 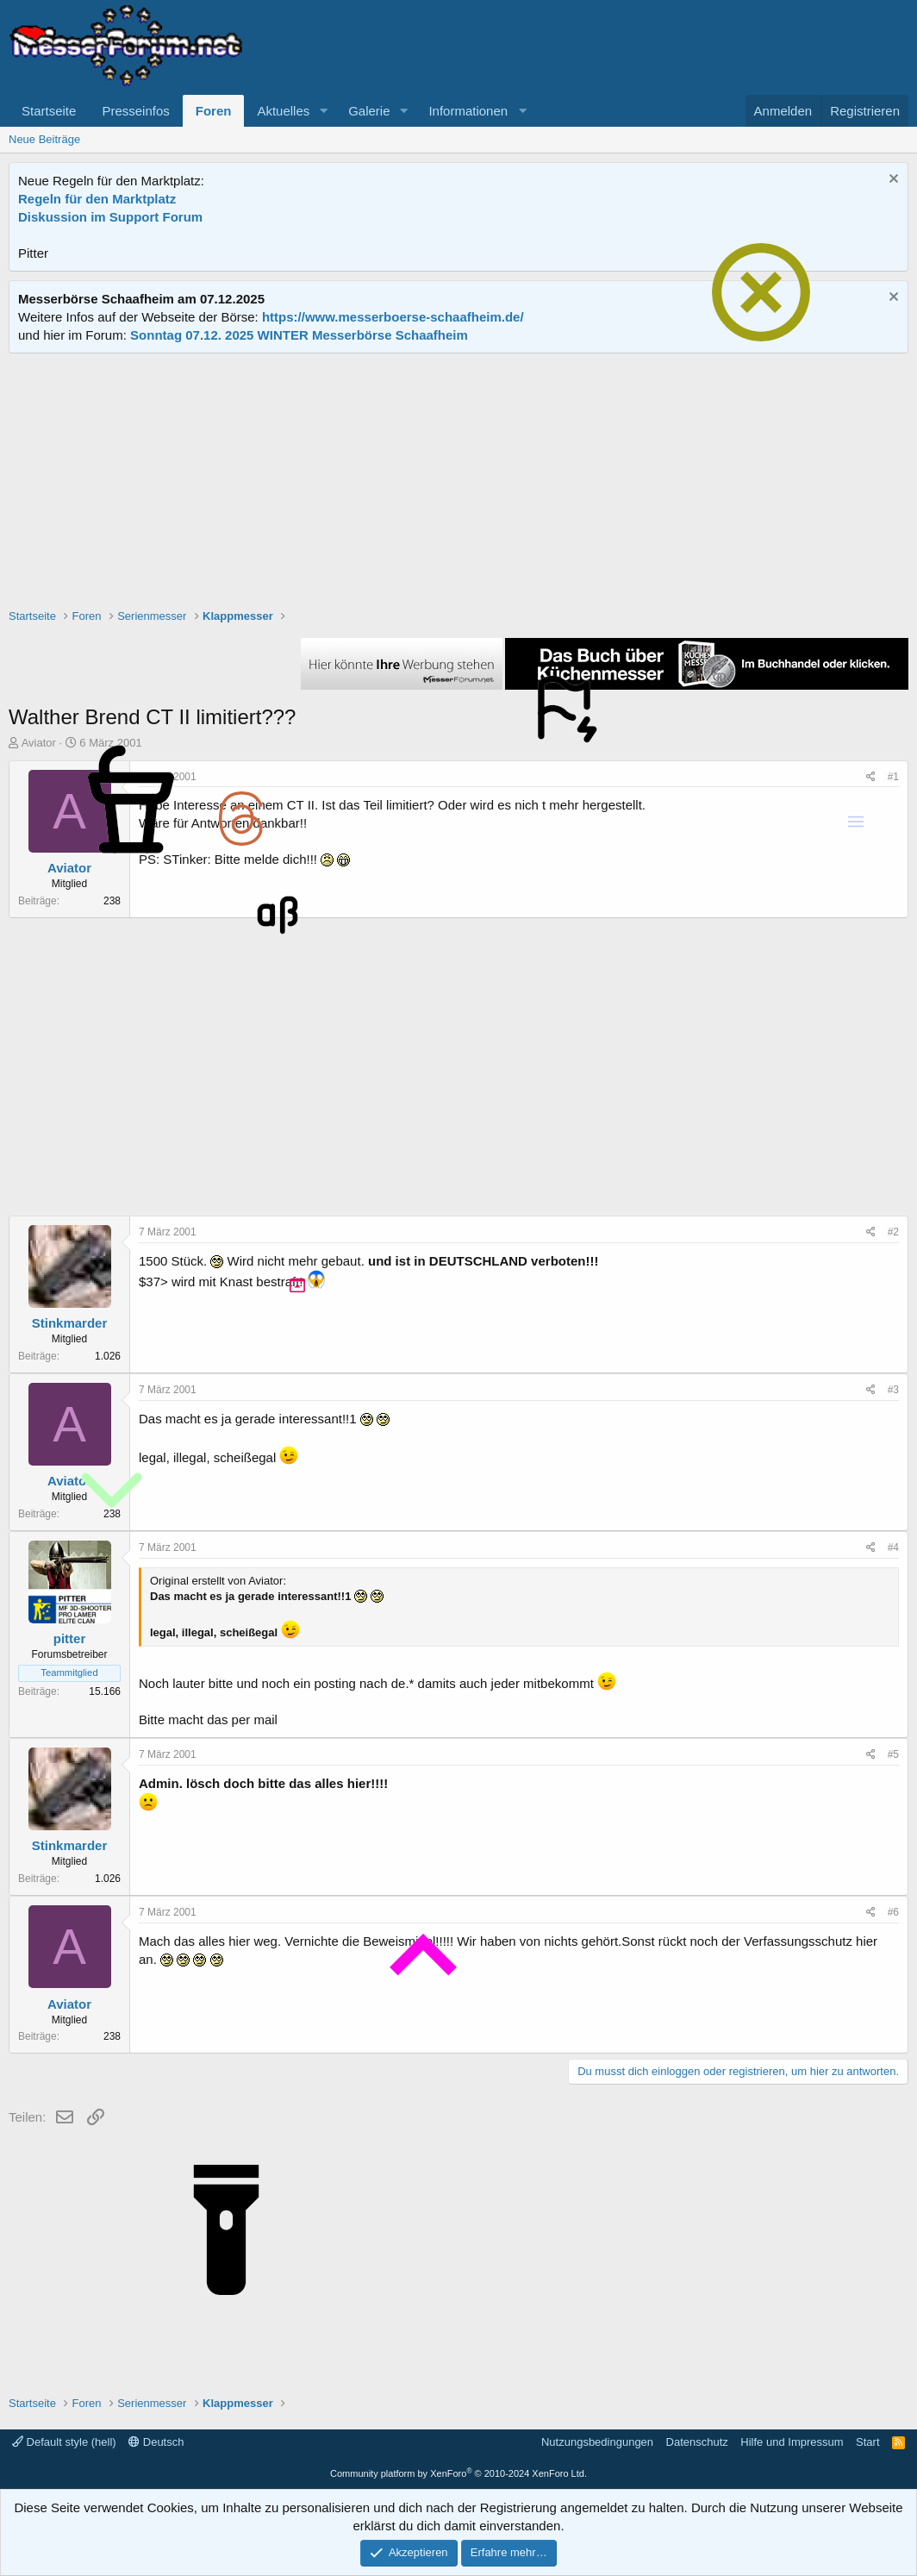 I want to click on expand a dropdown menu or section, so click(x=111, y=1490).